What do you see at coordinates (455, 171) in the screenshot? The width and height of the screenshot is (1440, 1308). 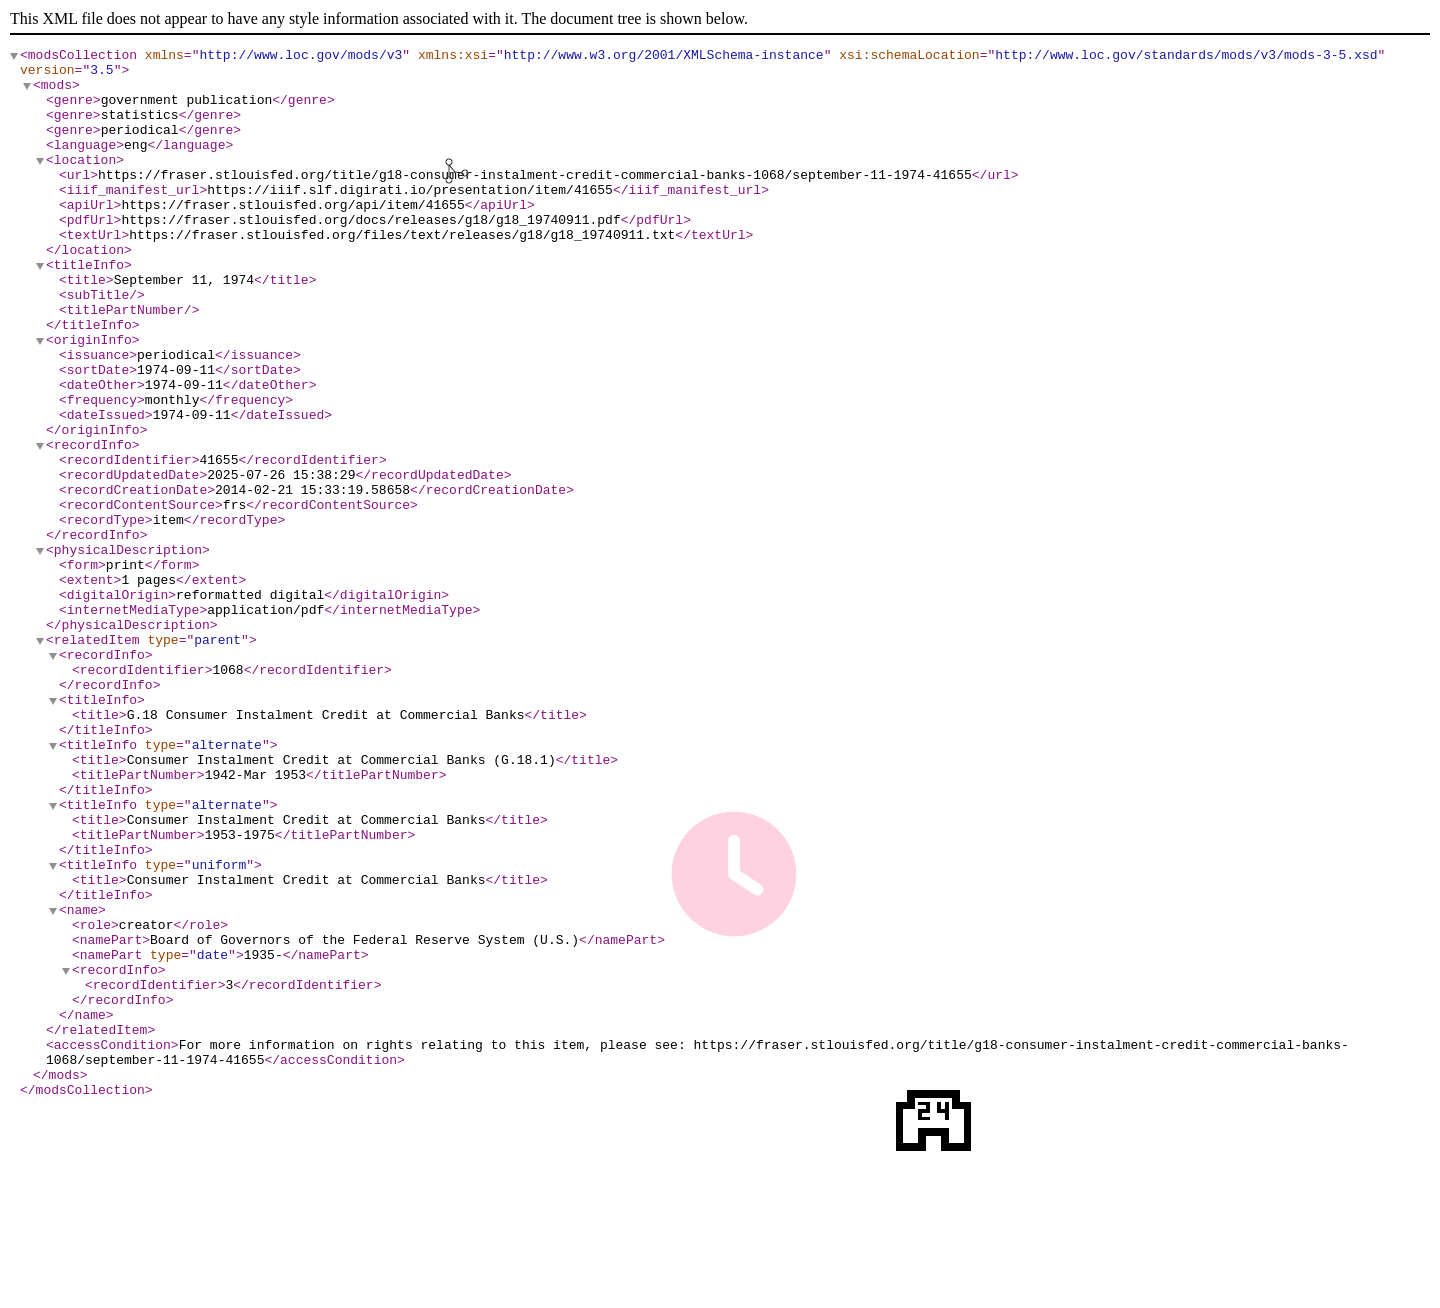 I see `merge branches in version control` at bounding box center [455, 171].